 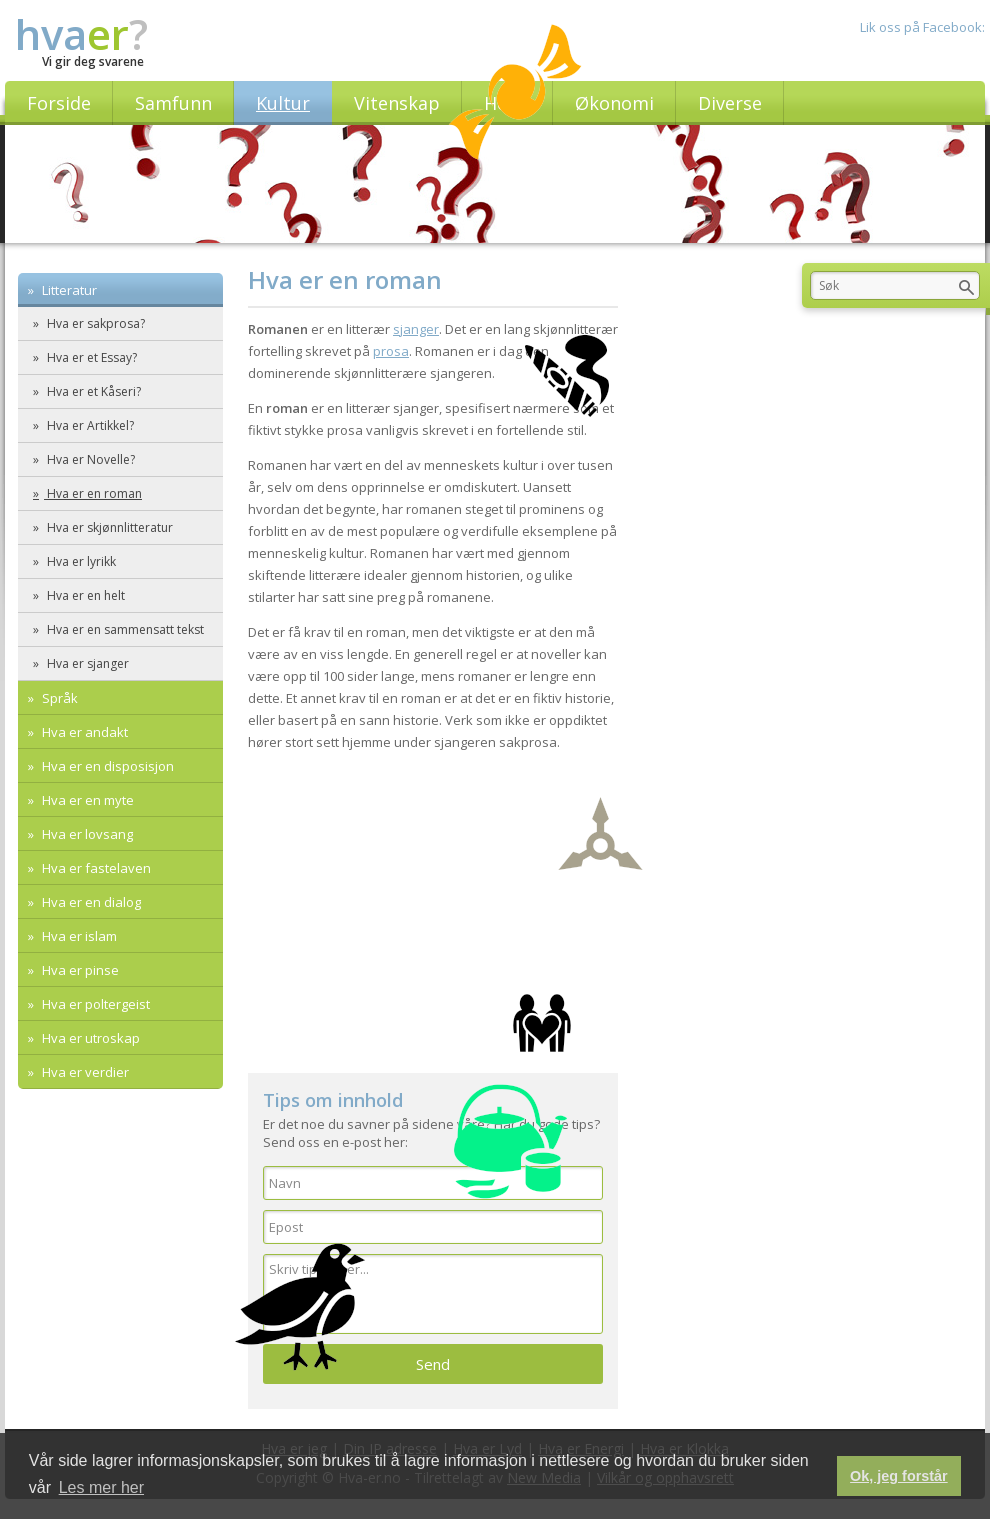 I want to click on throwing weapon icon in a game inventory, so click(x=600, y=833).